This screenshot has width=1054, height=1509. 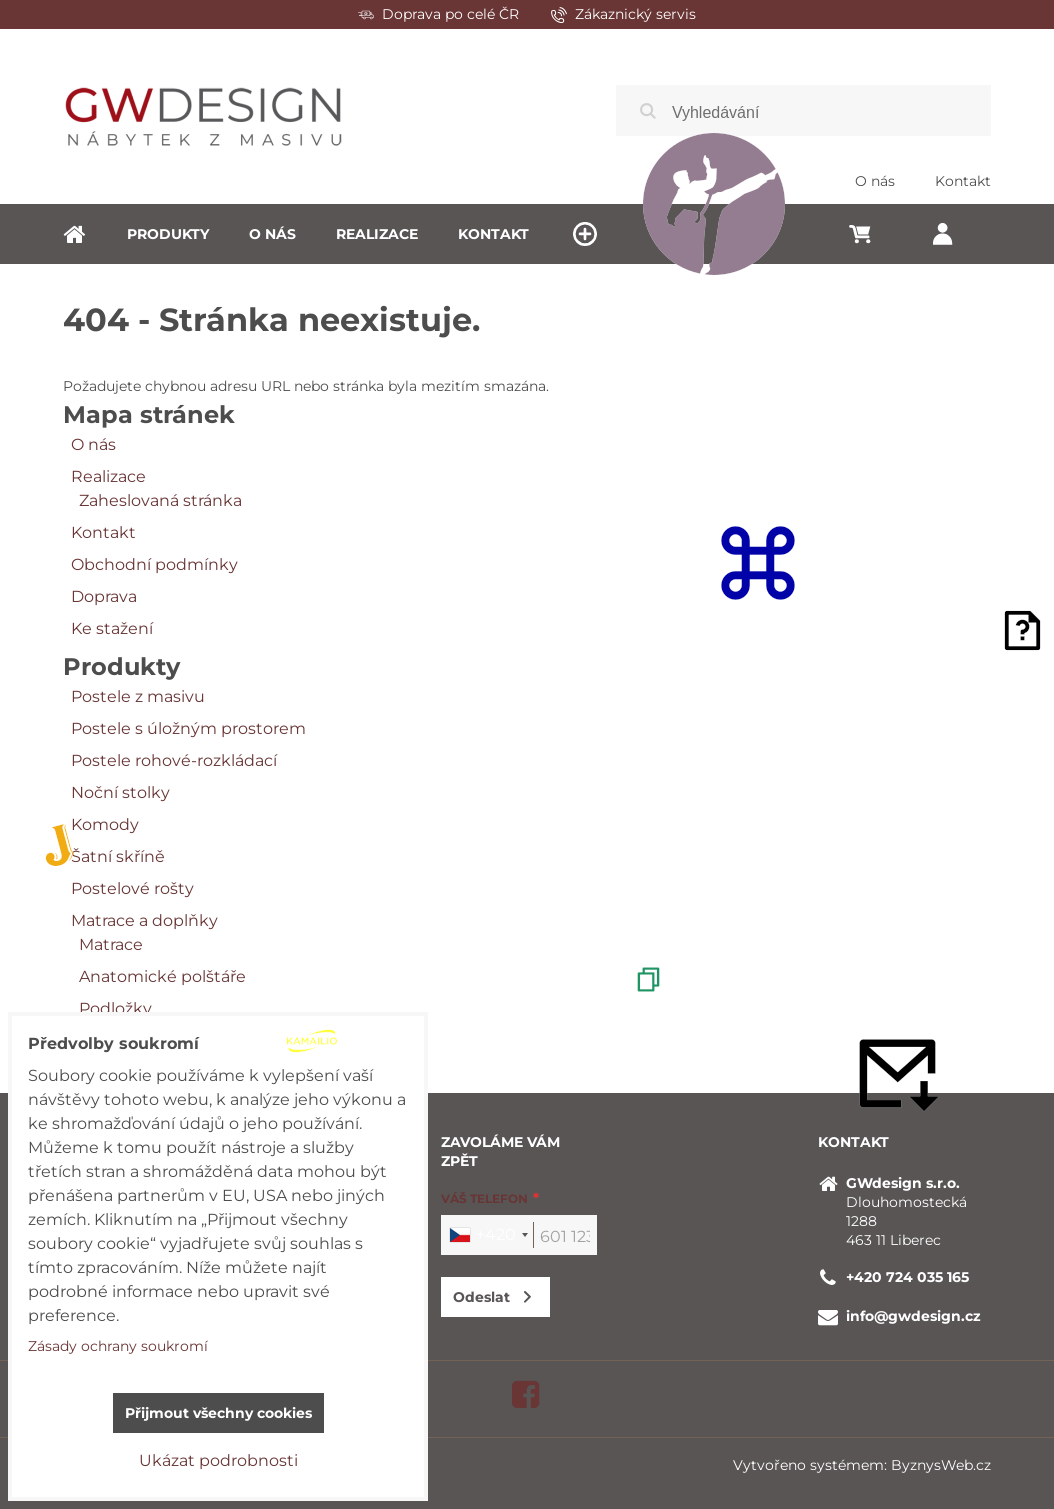 I want to click on sidekiq background job processing service logo, so click(x=714, y=204).